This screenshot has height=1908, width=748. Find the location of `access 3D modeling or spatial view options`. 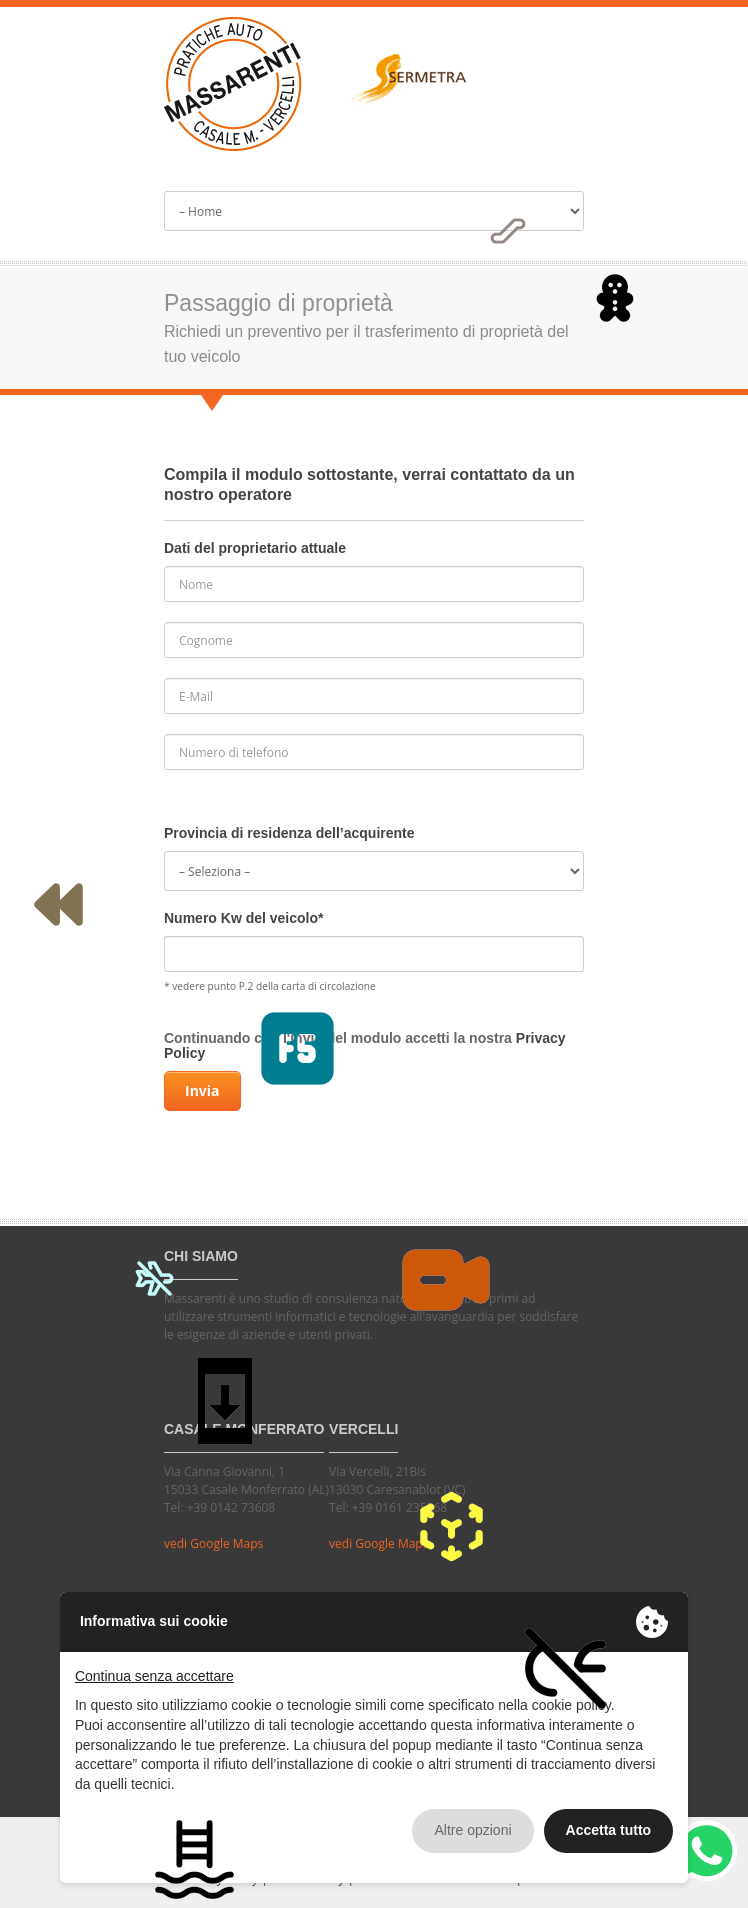

access 3D modeling or spatial view options is located at coordinates (451, 1526).